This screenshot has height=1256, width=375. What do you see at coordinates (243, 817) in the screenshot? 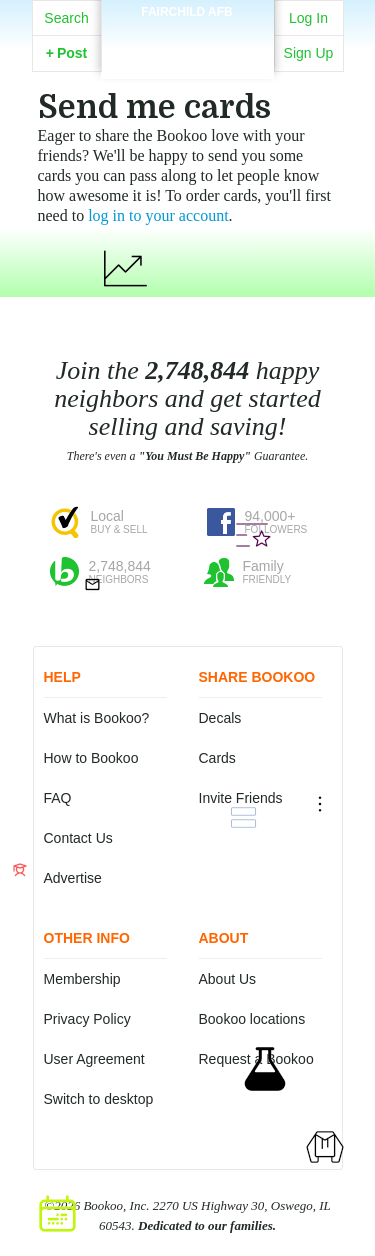
I see `switch to row layout view` at bounding box center [243, 817].